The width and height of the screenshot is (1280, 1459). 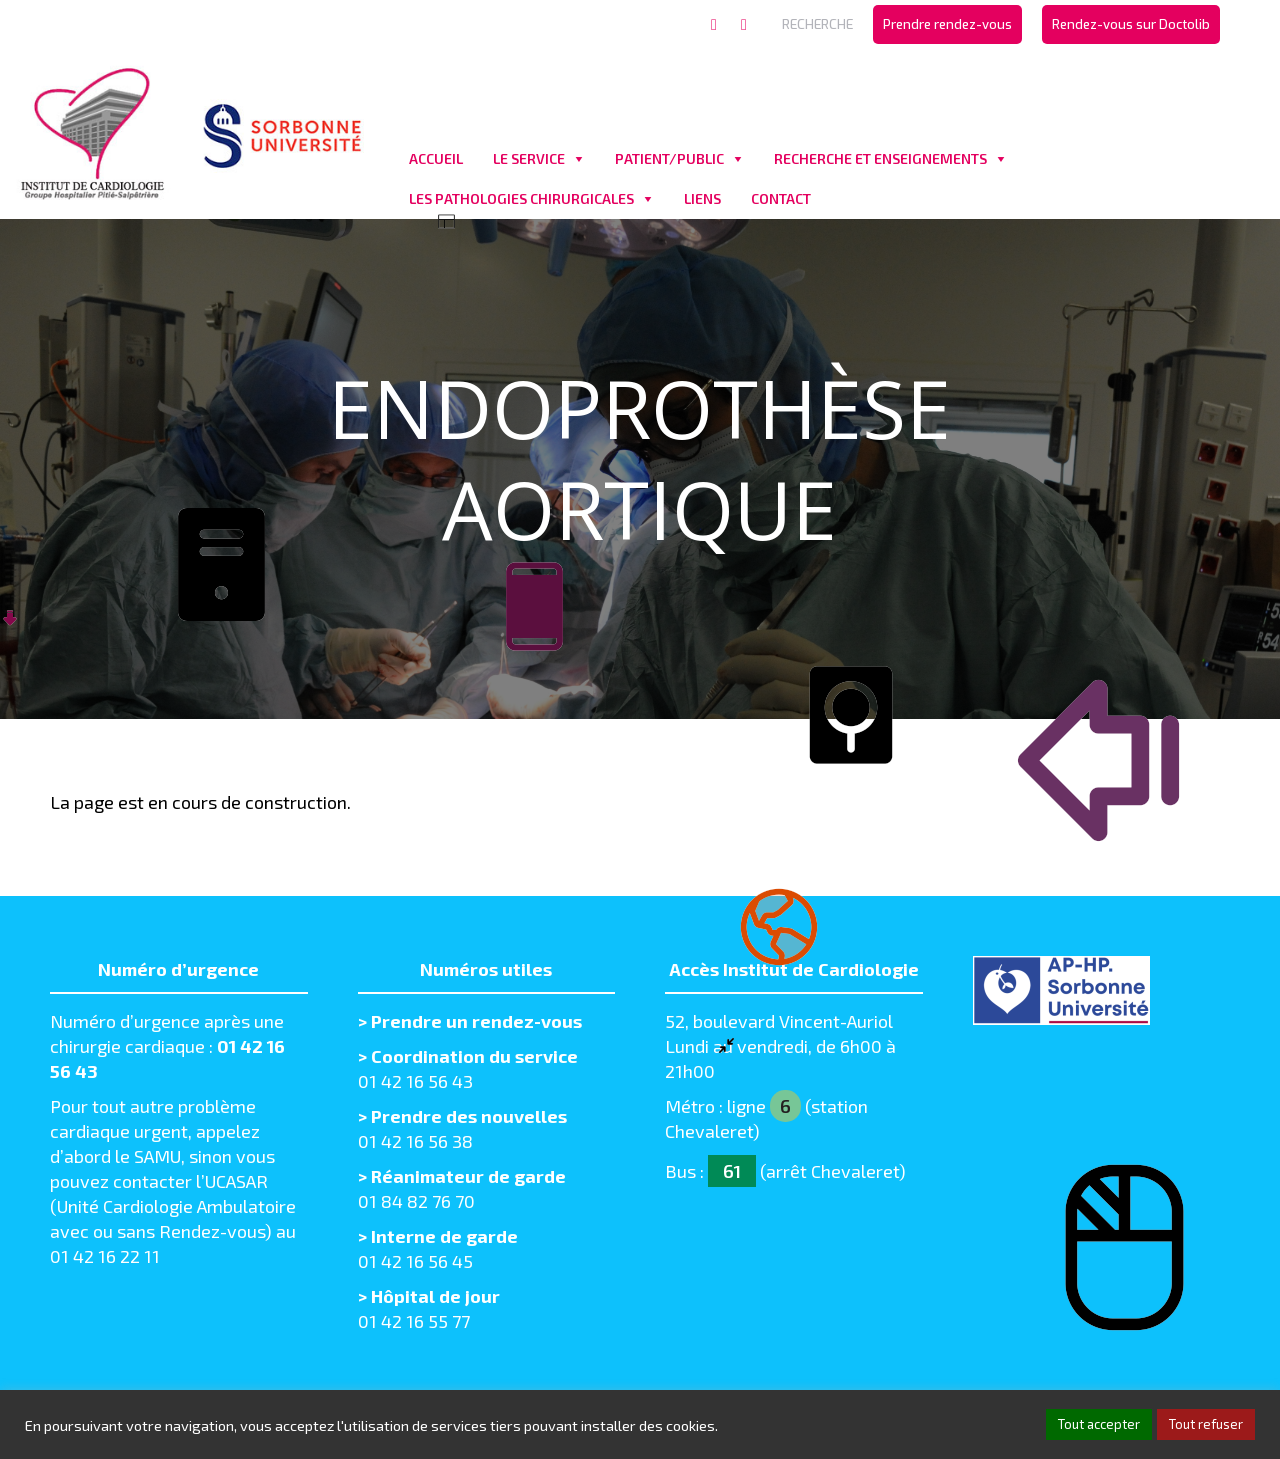 I want to click on view western hemisphere or americas region, so click(x=779, y=927).